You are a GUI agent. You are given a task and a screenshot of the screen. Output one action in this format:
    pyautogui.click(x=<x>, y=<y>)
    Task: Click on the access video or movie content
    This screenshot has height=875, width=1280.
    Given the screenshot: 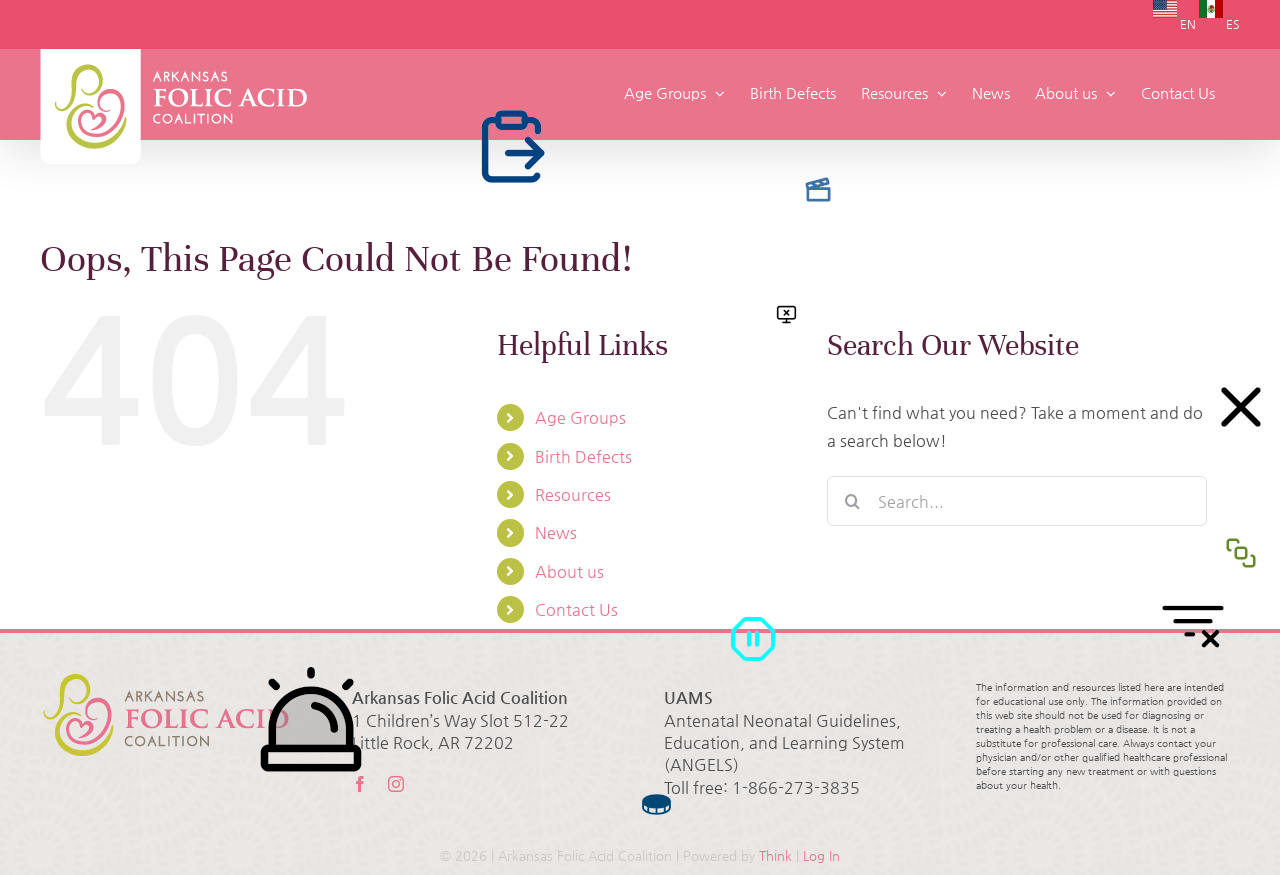 What is the action you would take?
    pyautogui.click(x=818, y=190)
    